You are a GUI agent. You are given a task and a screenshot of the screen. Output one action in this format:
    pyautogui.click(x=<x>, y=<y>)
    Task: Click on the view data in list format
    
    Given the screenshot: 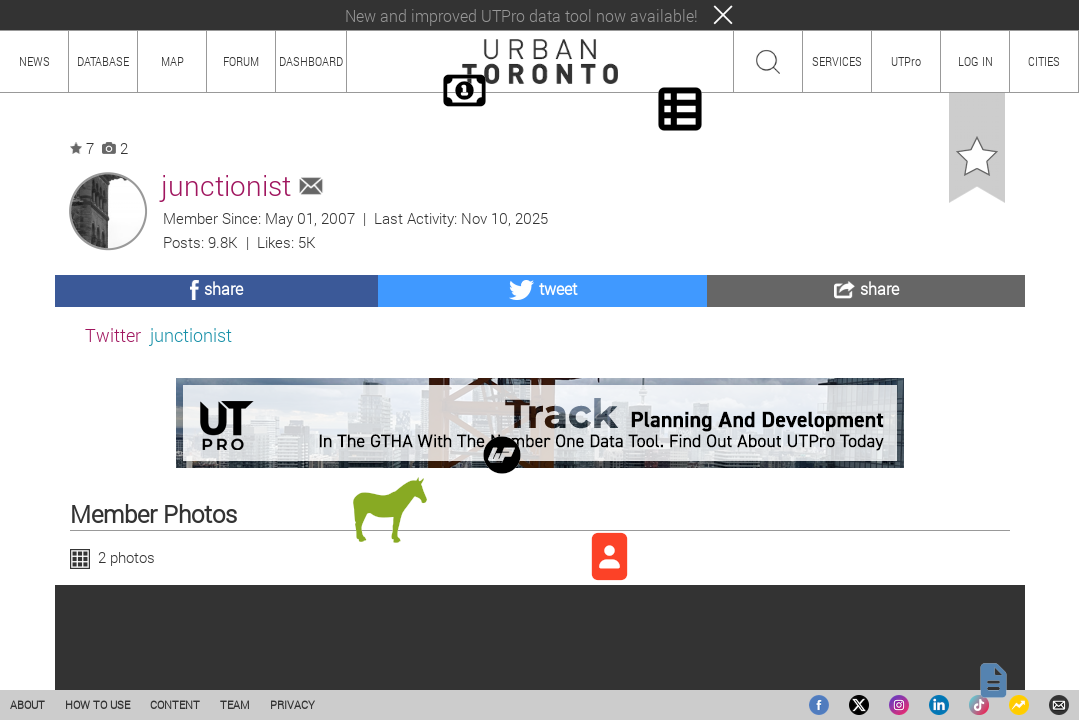 What is the action you would take?
    pyautogui.click(x=680, y=109)
    